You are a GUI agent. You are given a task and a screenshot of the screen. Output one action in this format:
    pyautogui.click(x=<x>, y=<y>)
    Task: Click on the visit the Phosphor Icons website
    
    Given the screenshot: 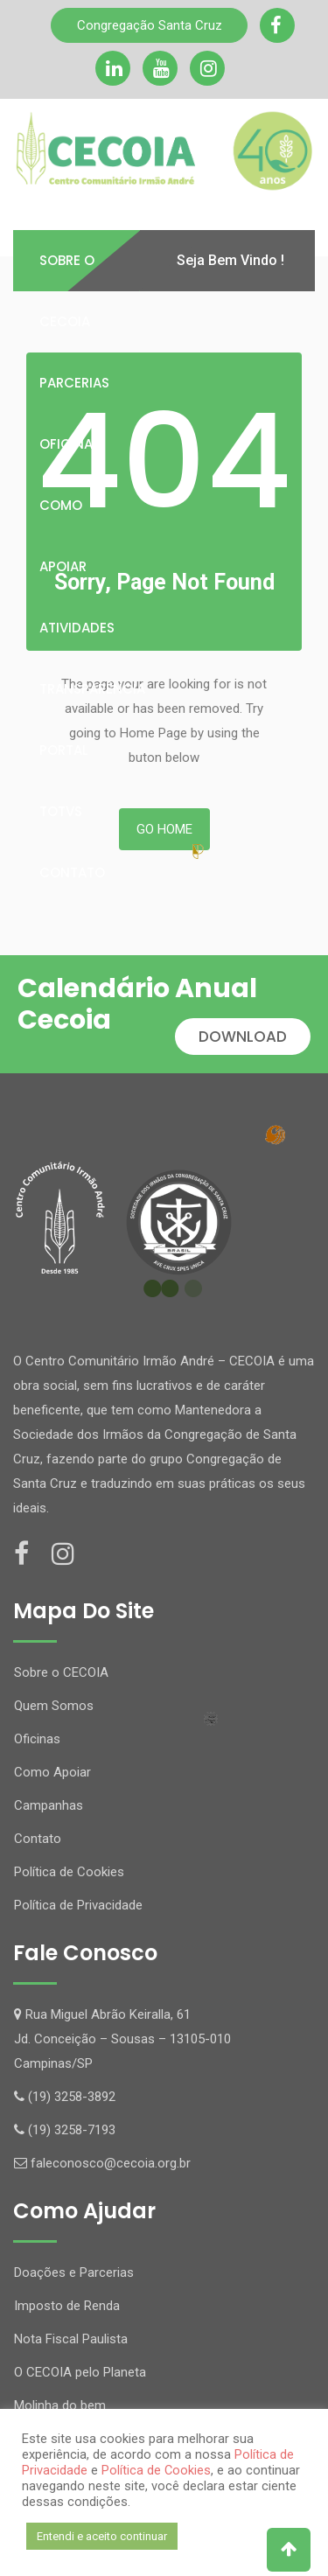 What is the action you would take?
    pyautogui.click(x=198, y=851)
    